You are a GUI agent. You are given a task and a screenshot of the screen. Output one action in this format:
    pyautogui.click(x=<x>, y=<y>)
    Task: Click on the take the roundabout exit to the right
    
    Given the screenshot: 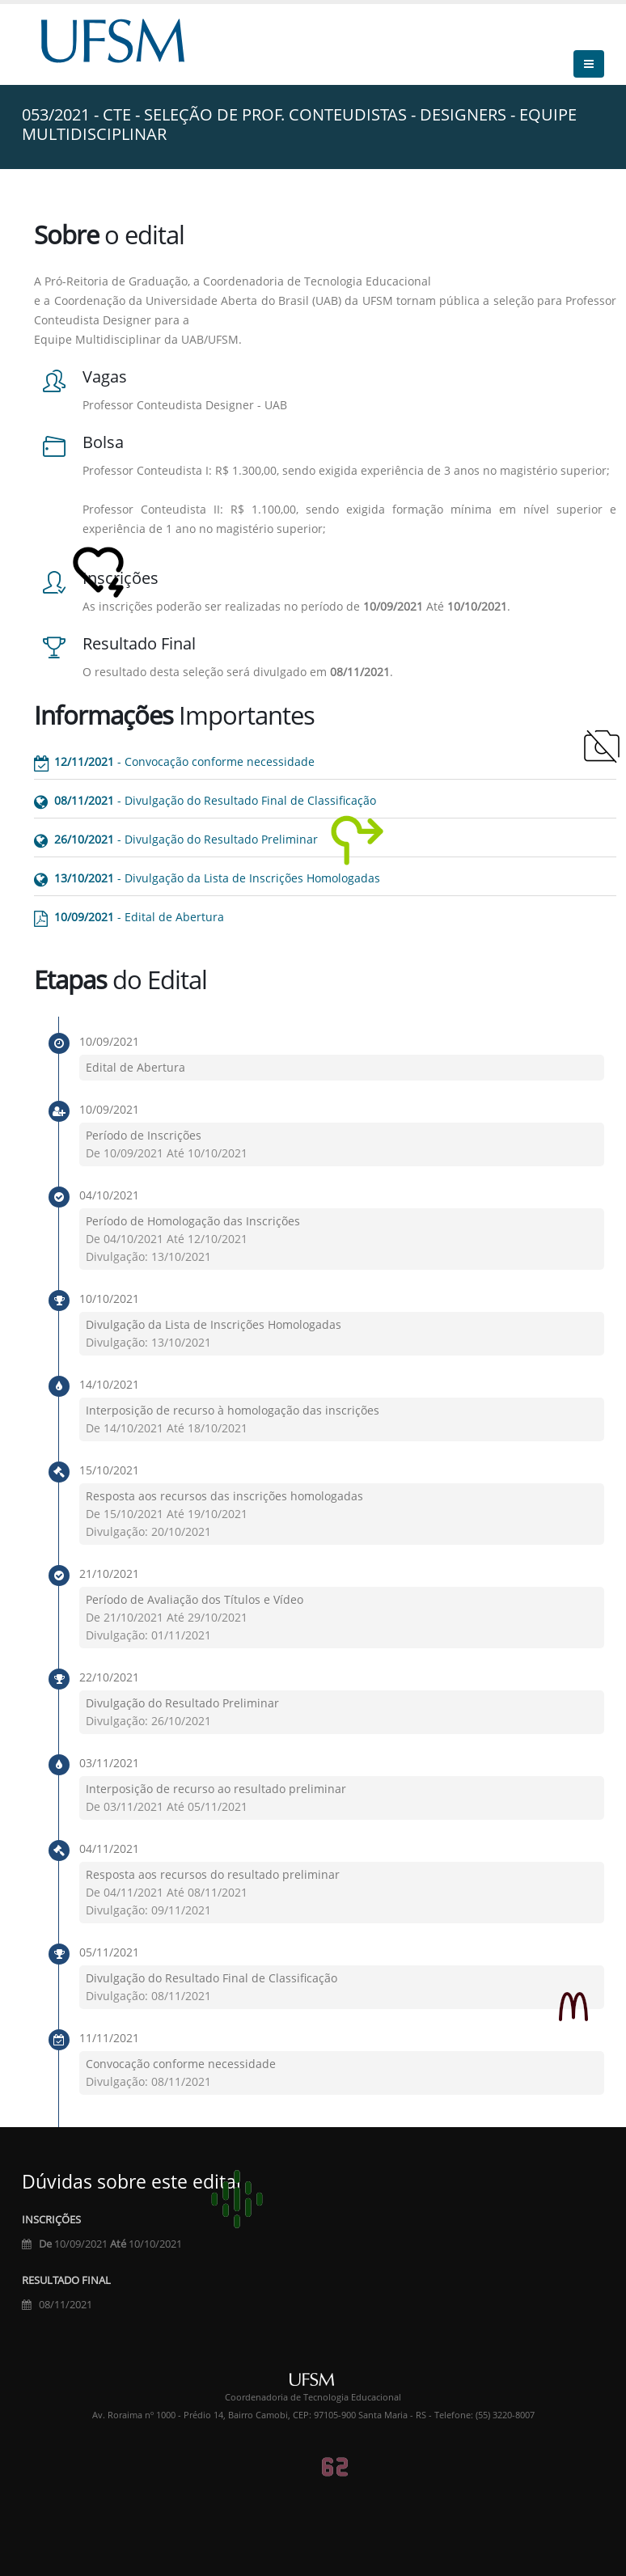 What is the action you would take?
    pyautogui.click(x=357, y=839)
    